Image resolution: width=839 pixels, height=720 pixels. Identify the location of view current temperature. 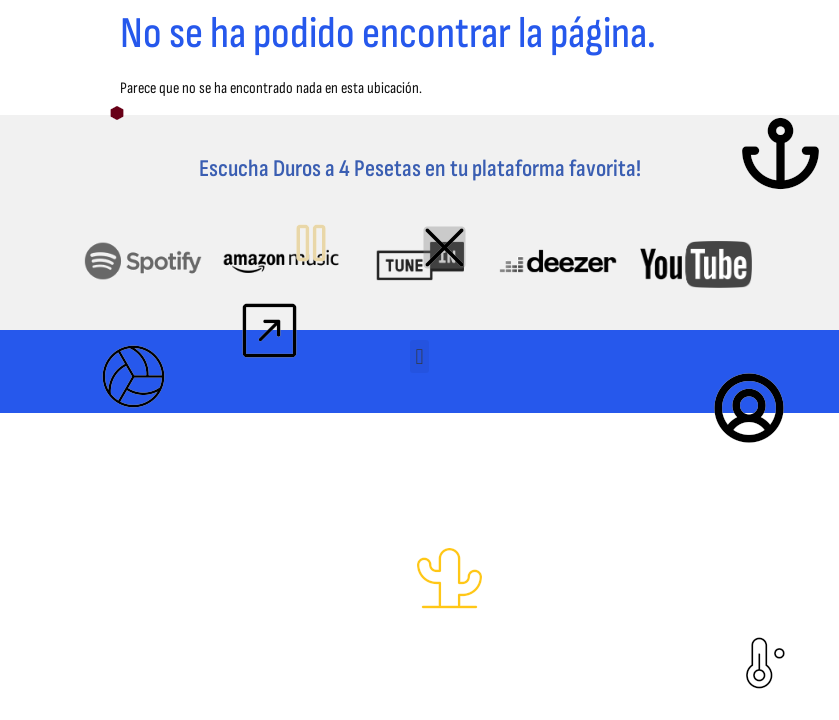
(761, 663).